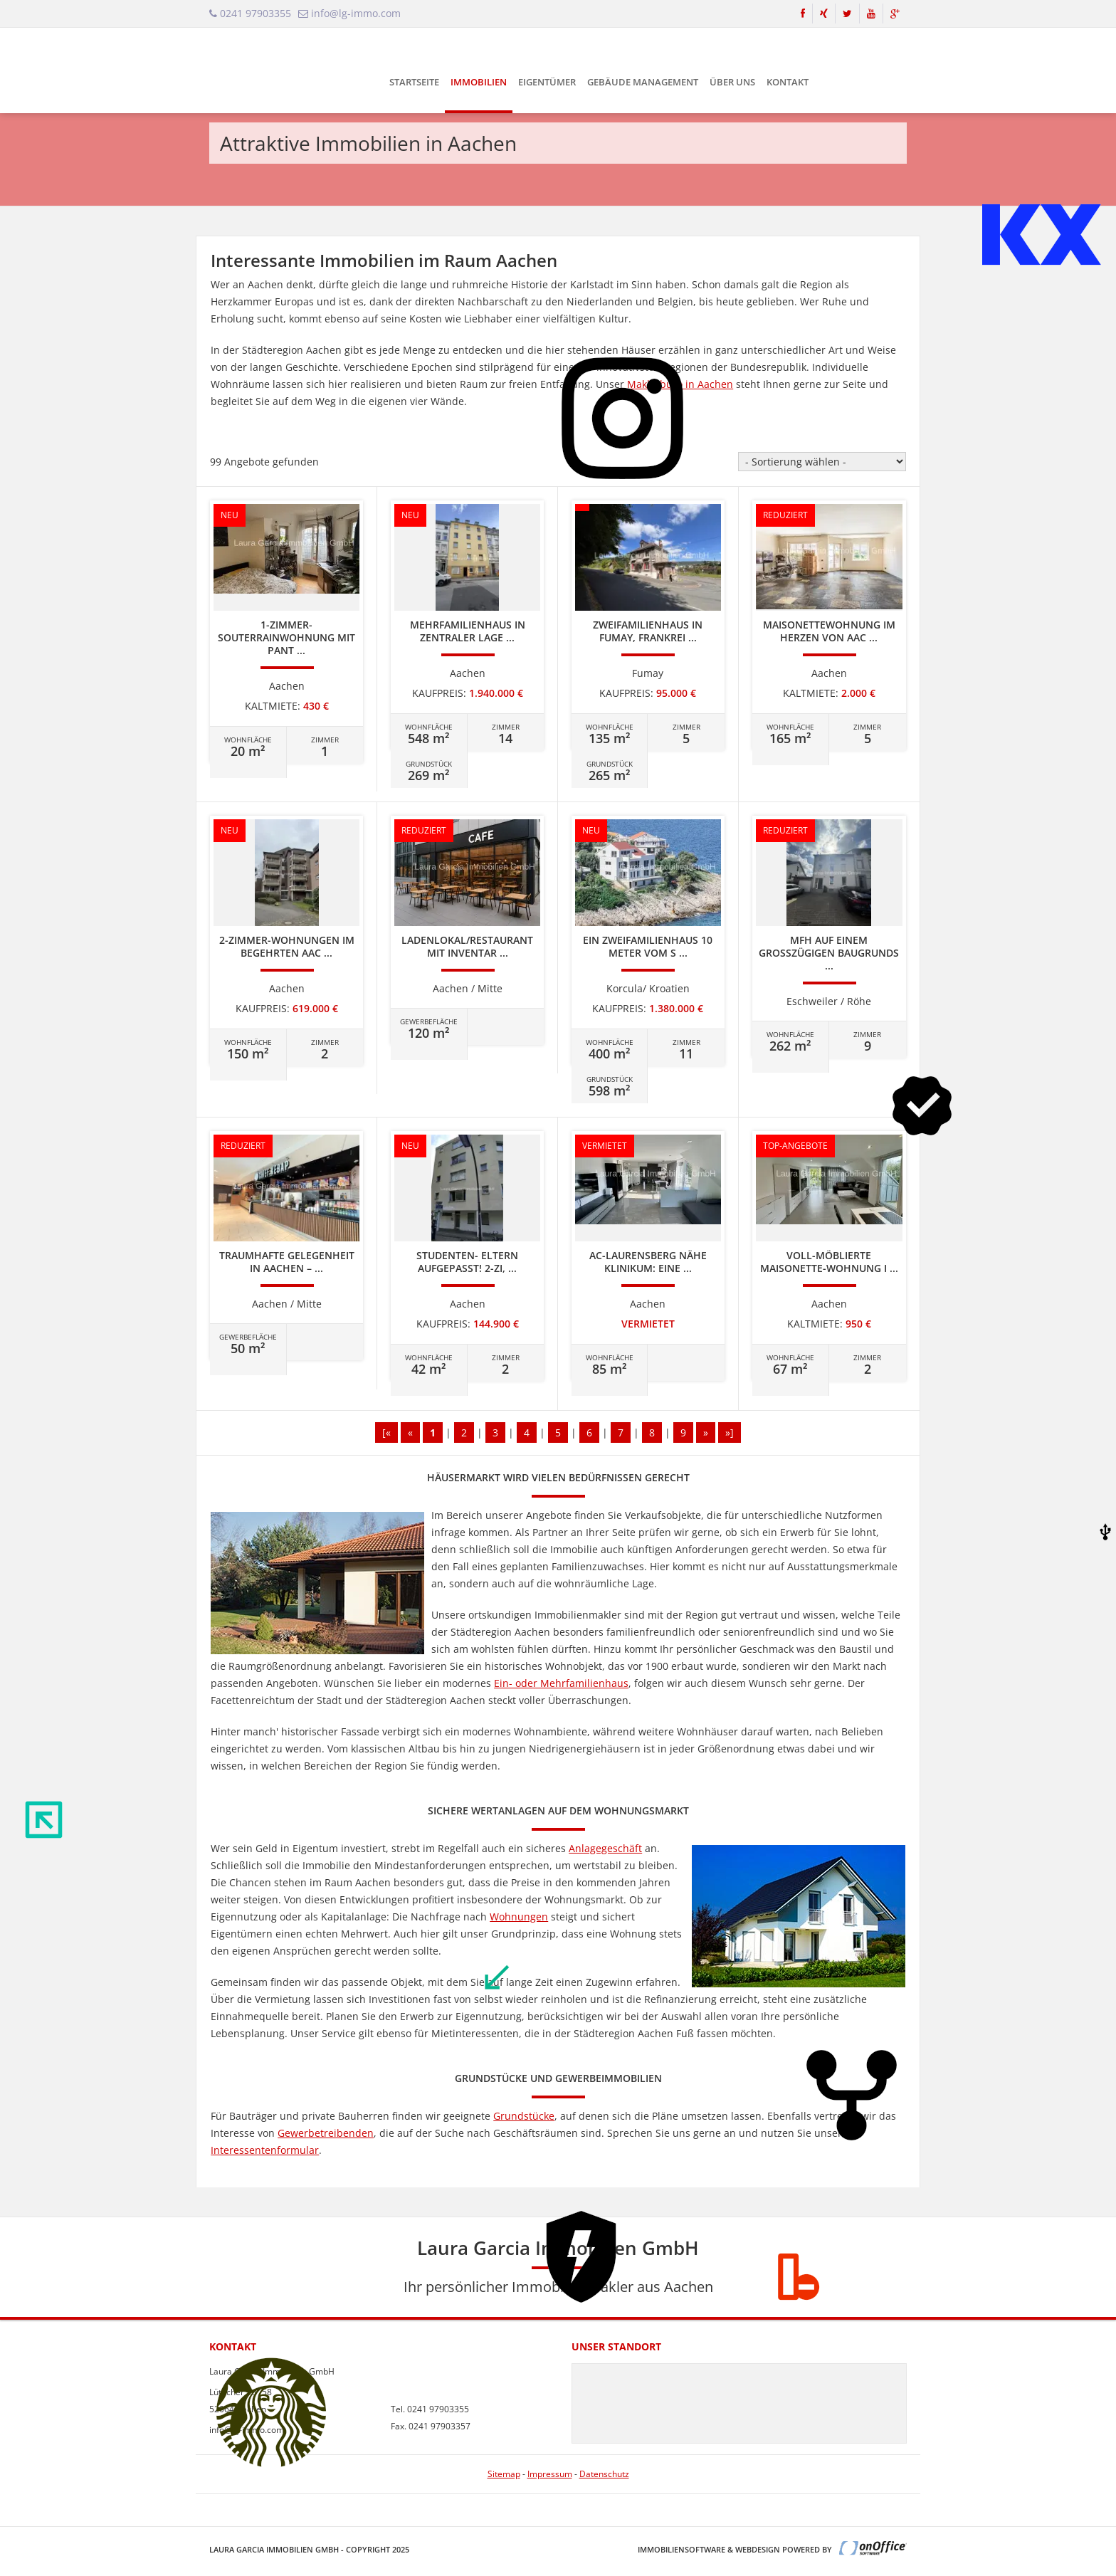 This screenshot has height=2576, width=1116. I want to click on navigate back and down in a hierarchy, so click(496, 1977).